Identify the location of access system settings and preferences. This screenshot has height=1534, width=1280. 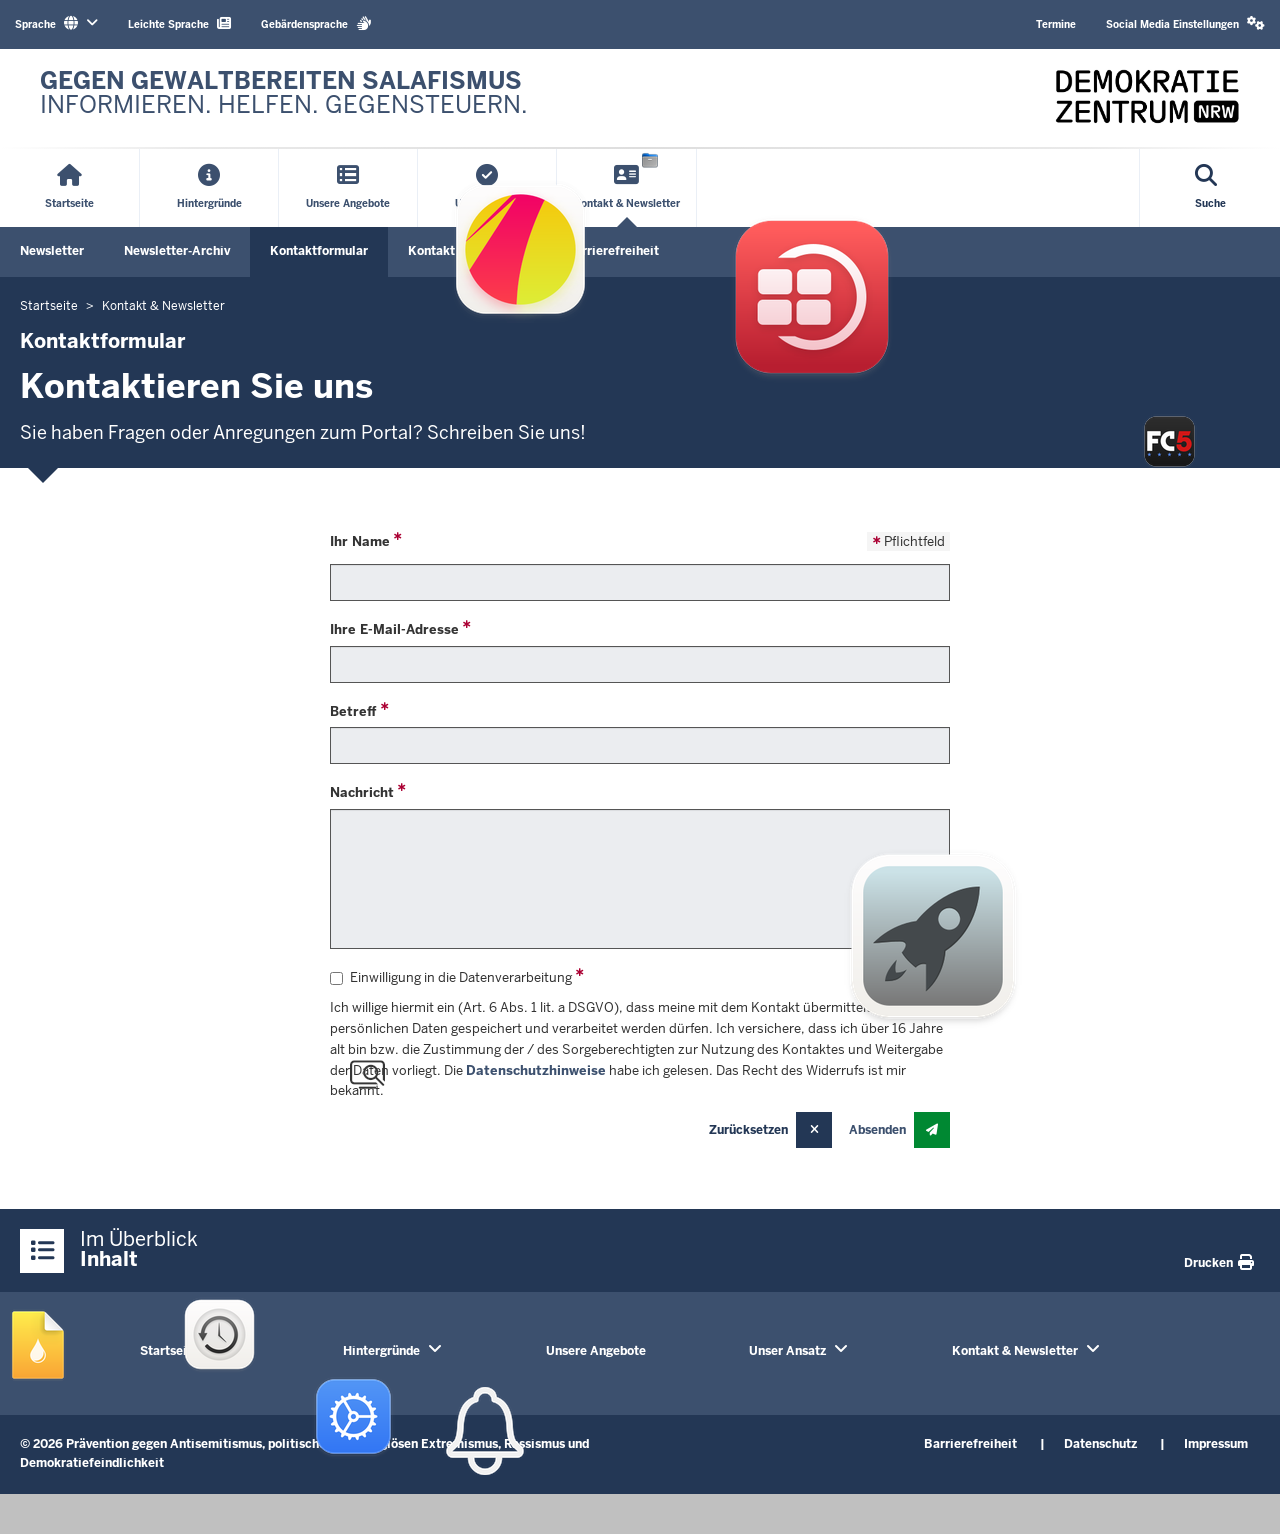
(353, 1416).